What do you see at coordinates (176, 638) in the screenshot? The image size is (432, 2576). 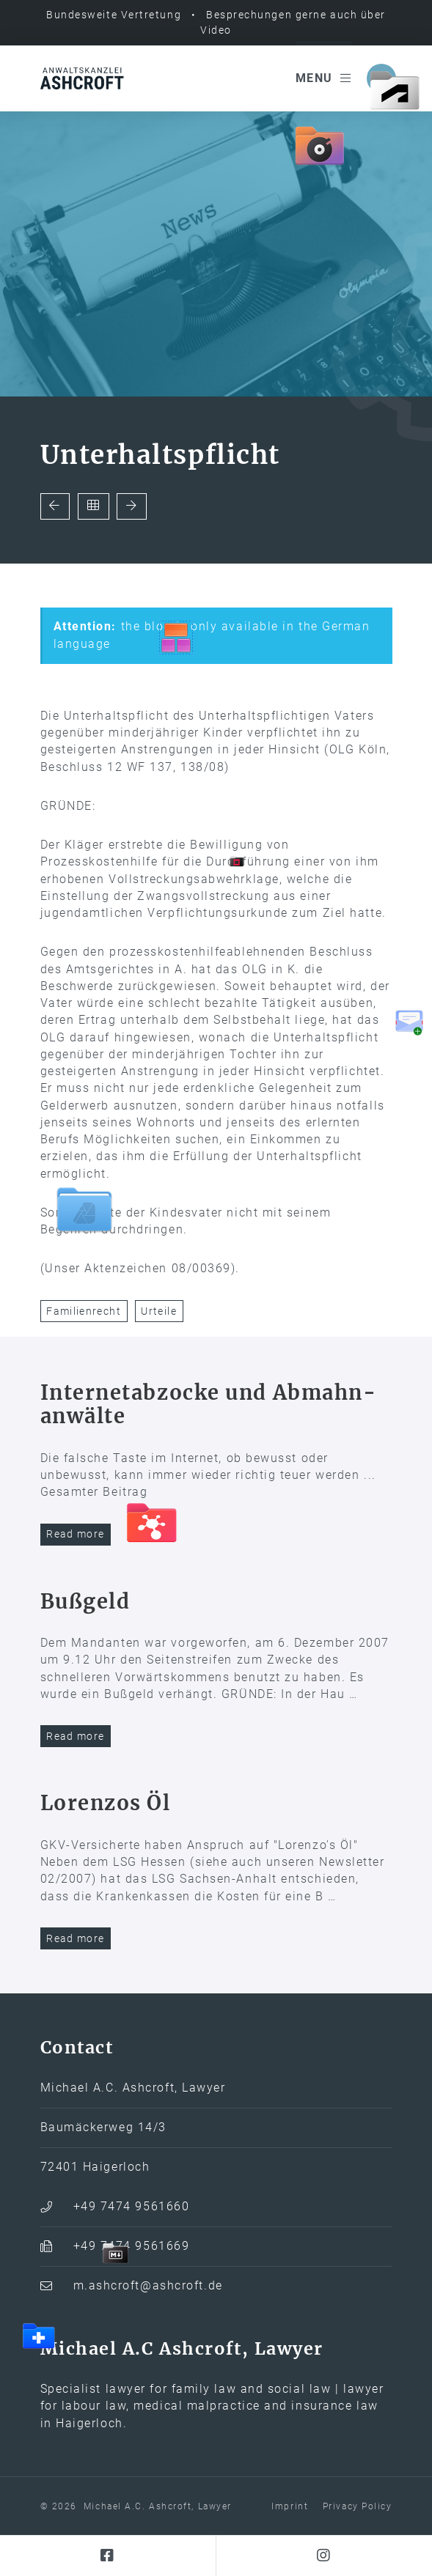 I see `select all items in the current view` at bounding box center [176, 638].